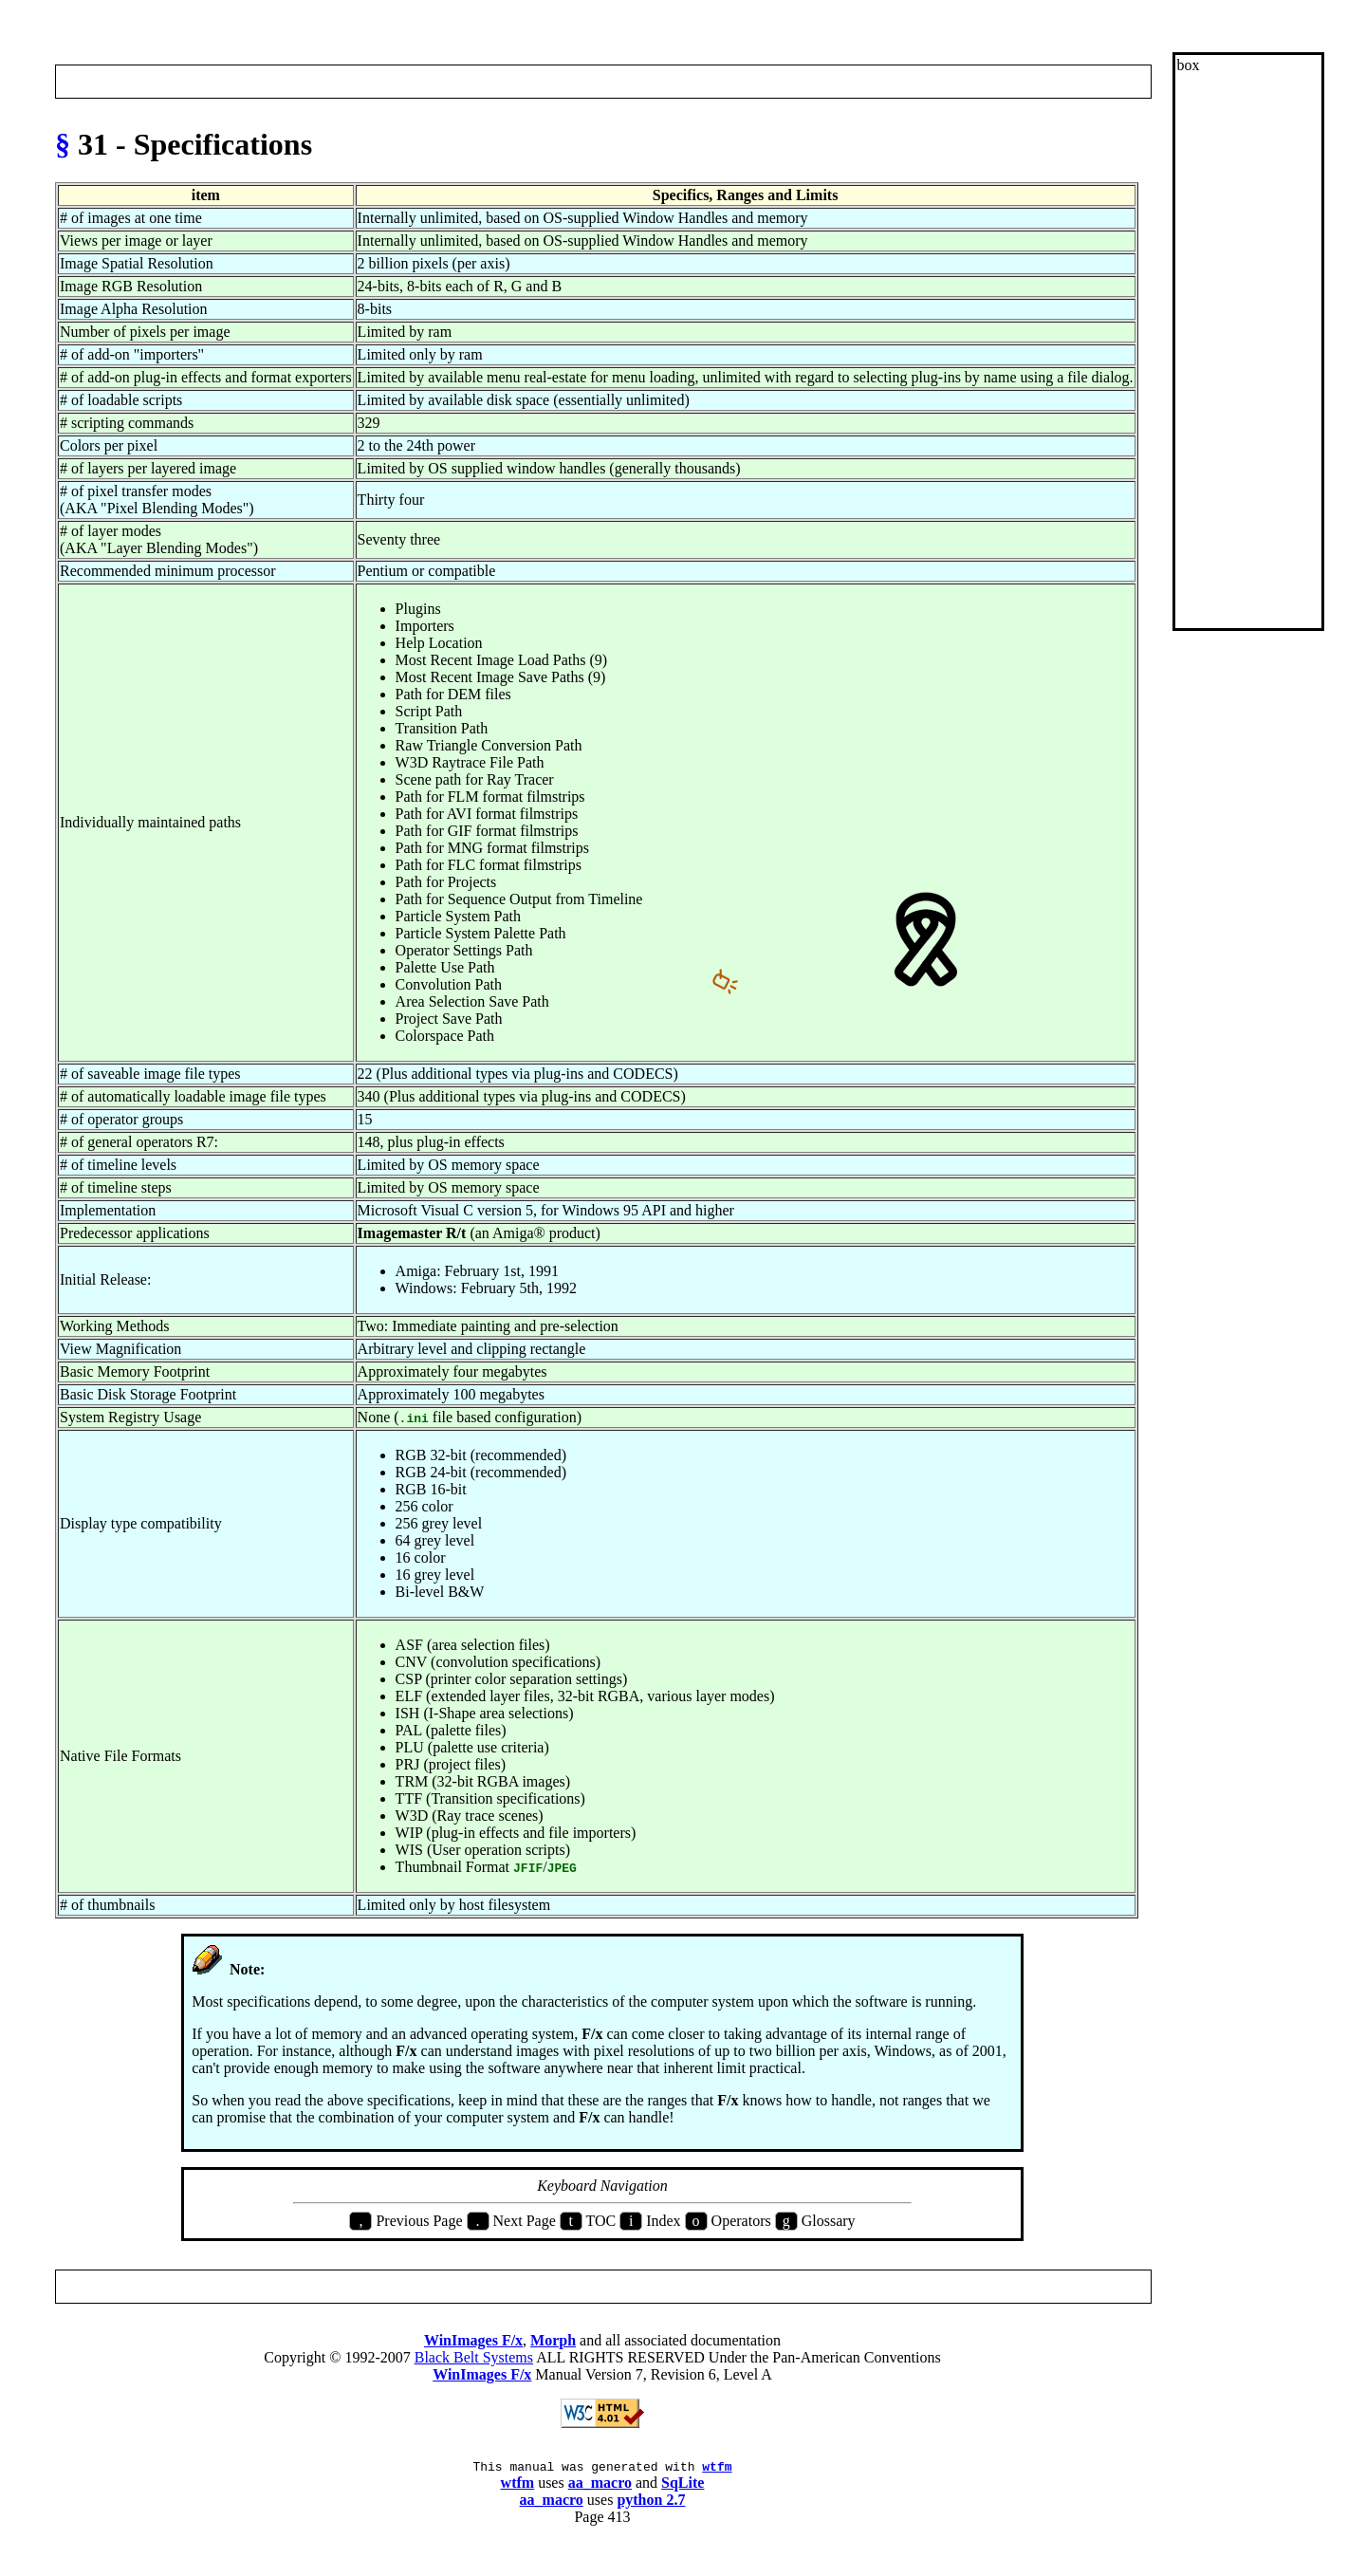 The height and width of the screenshot is (2576, 1366). What do you see at coordinates (725, 981) in the screenshot?
I see `spotlight or highlight feature` at bounding box center [725, 981].